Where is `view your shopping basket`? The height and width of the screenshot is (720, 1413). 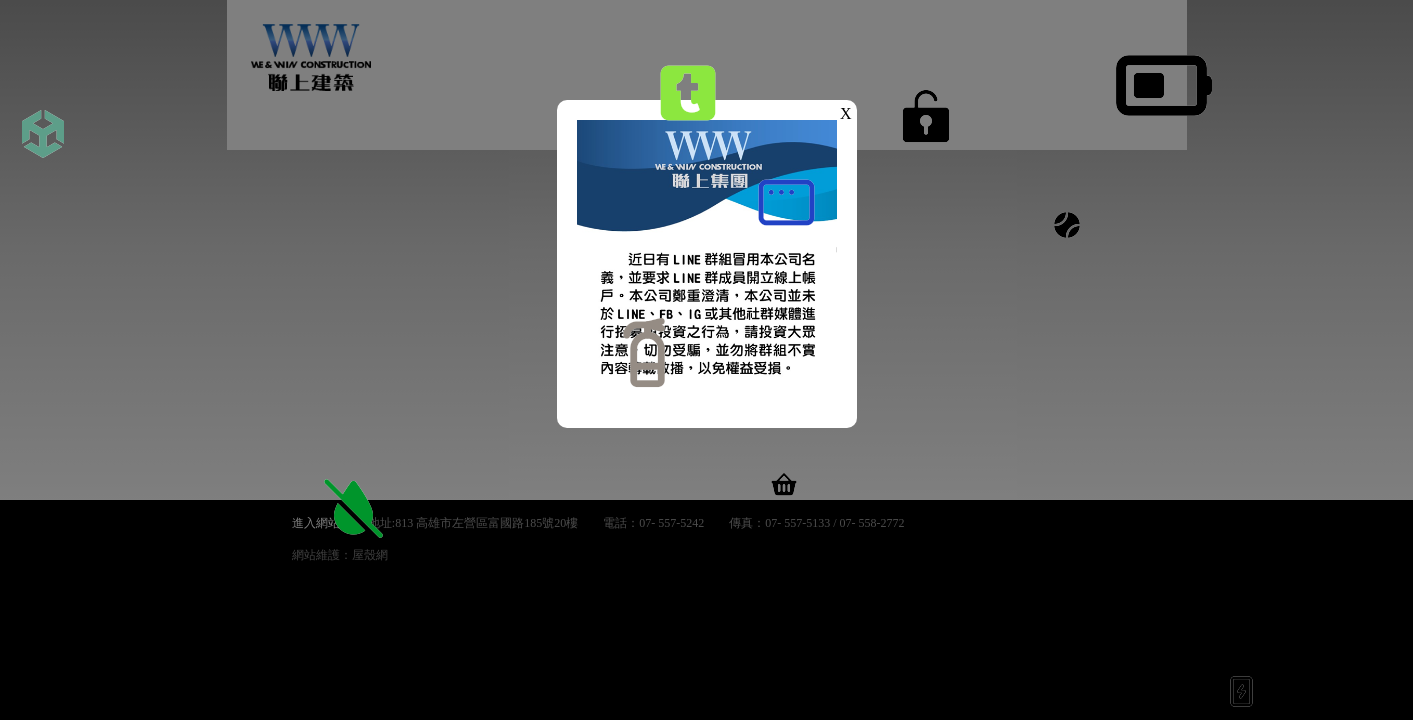 view your shopping basket is located at coordinates (784, 485).